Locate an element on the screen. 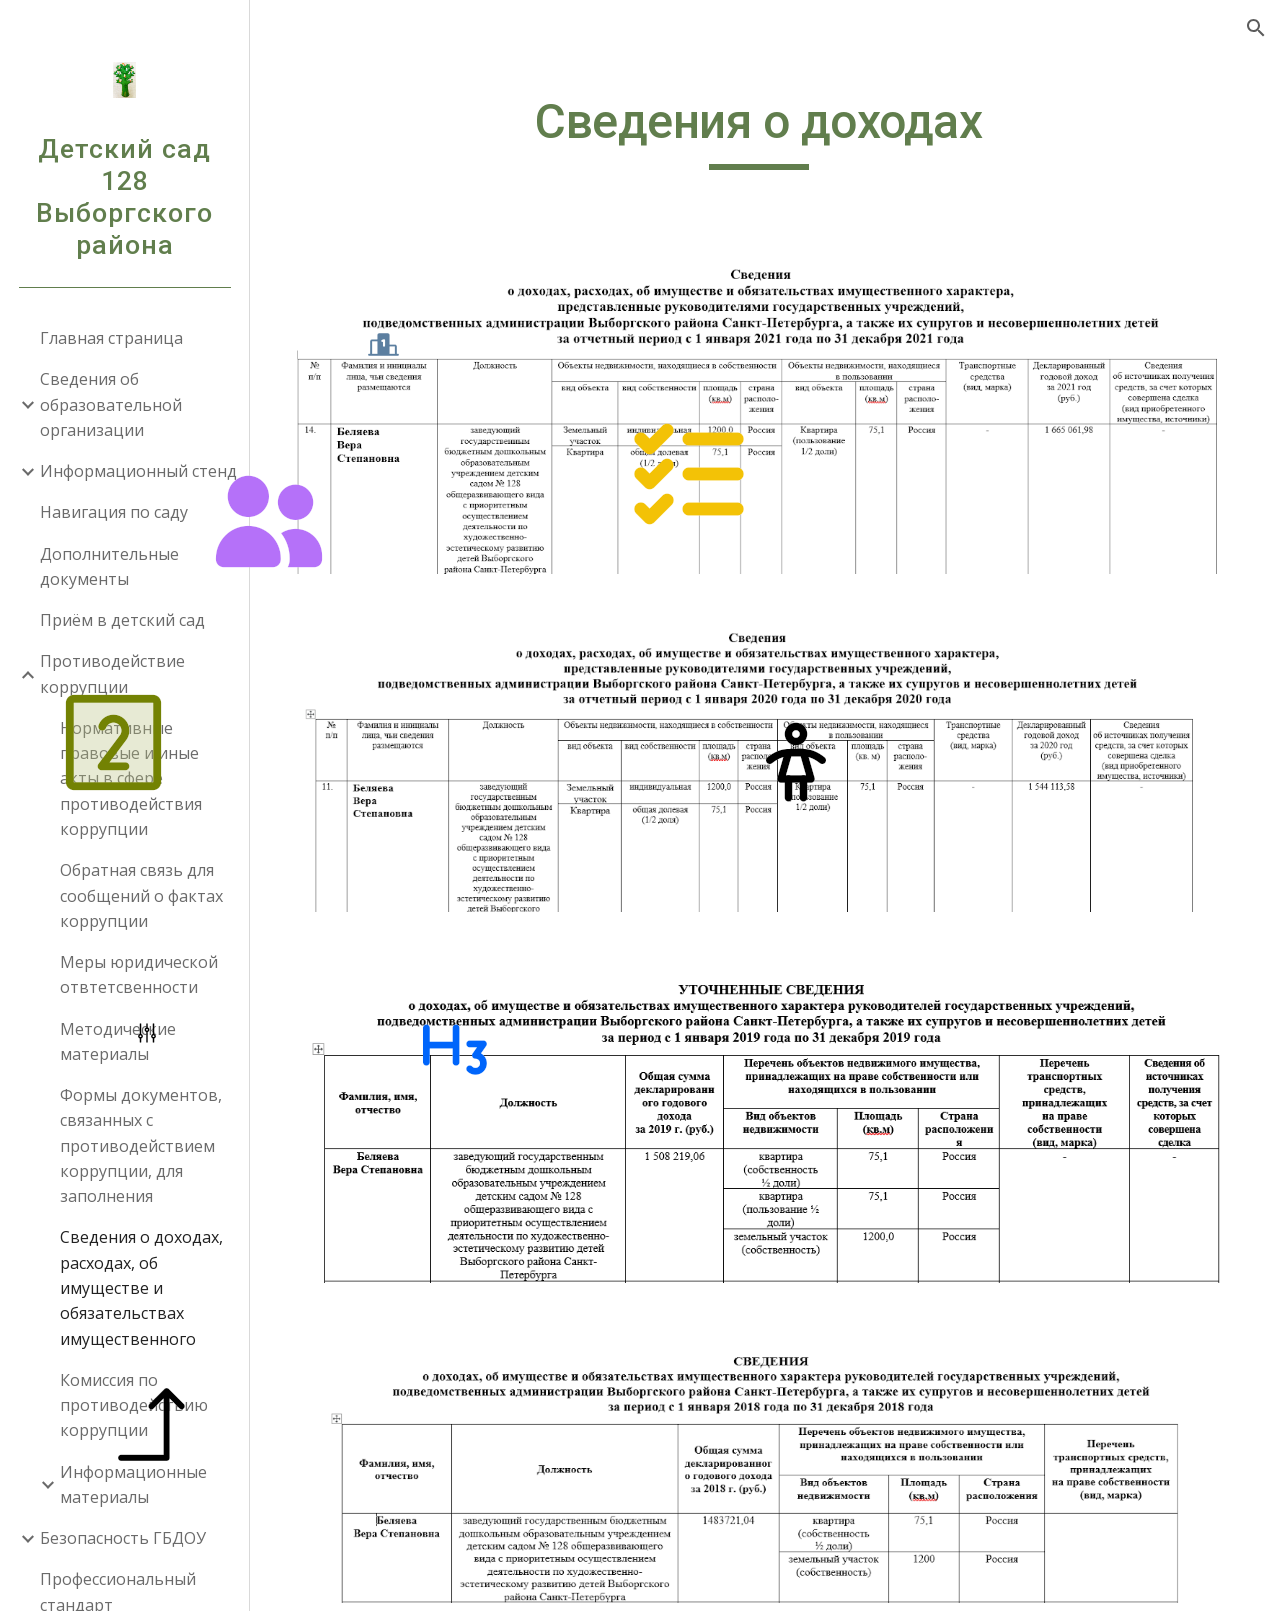 This screenshot has width=1280, height=1611. view completed tasks is located at coordinates (689, 474).